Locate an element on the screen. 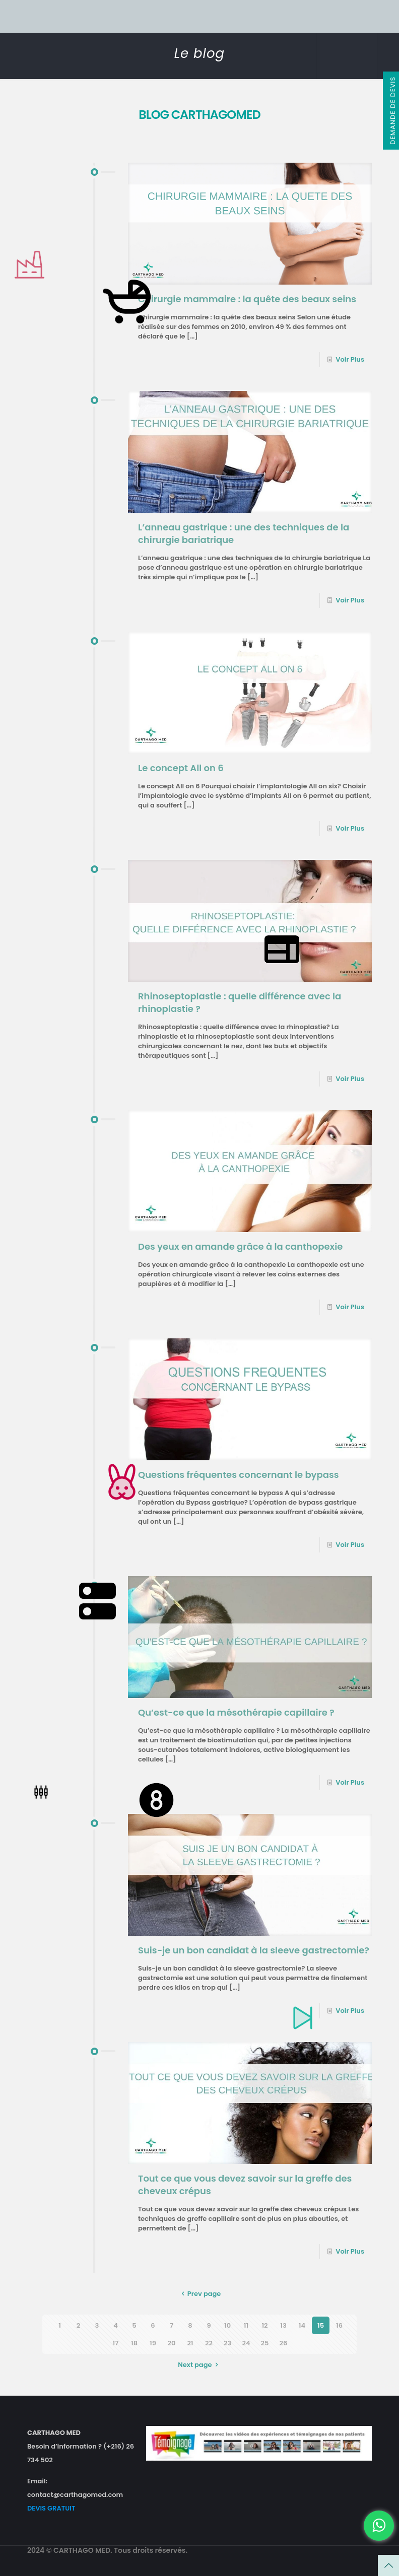  access pet or animal-related features is located at coordinates (122, 1482).